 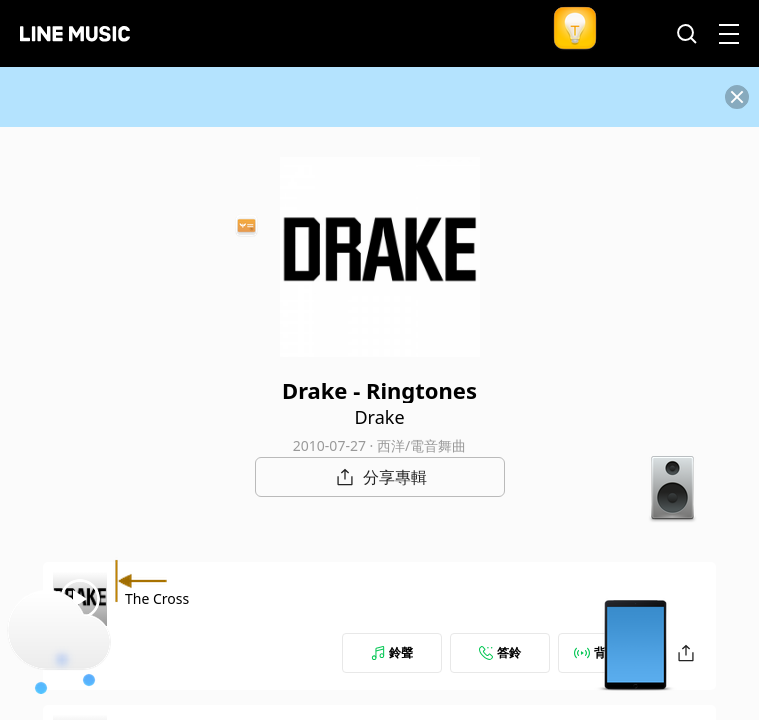 I want to click on access sound or audio settings, so click(x=672, y=487).